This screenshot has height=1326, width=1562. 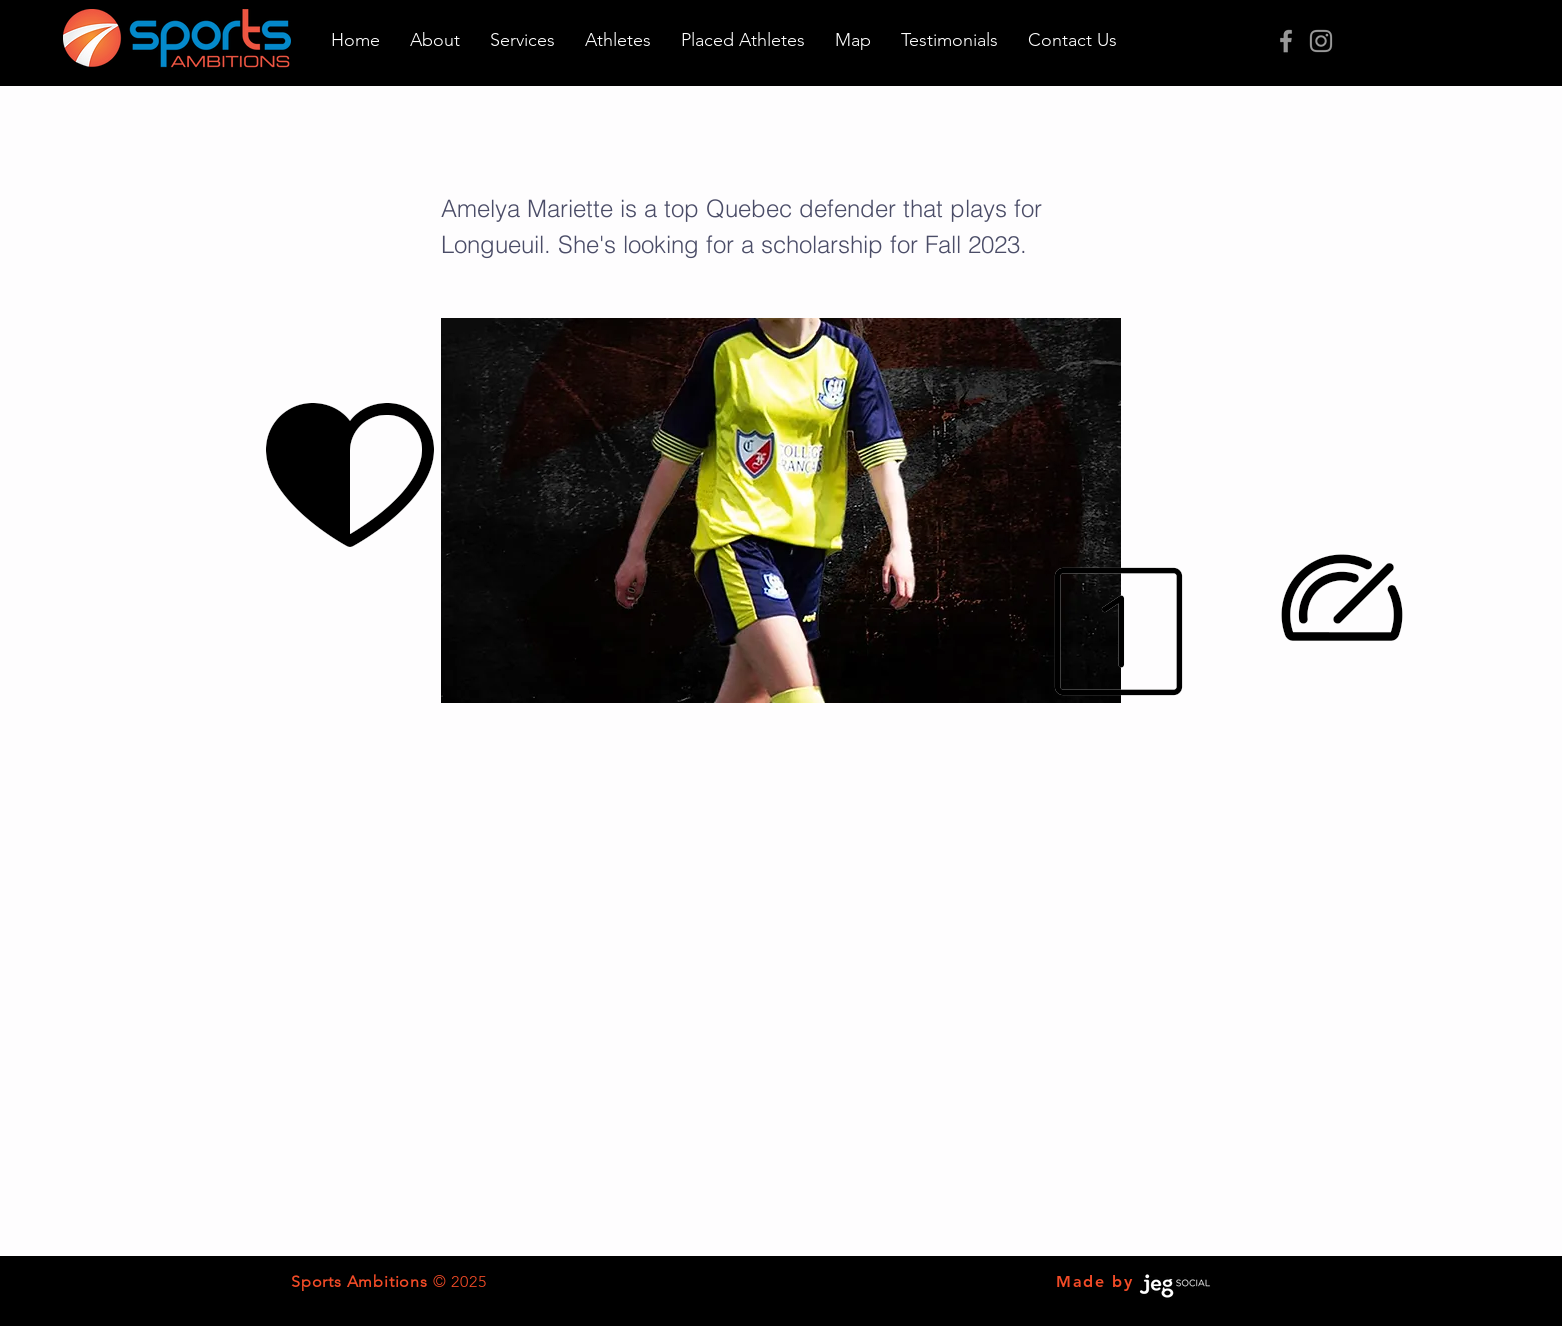 What do you see at coordinates (1342, 602) in the screenshot?
I see `view current speed or performance metrics` at bounding box center [1342, 602].